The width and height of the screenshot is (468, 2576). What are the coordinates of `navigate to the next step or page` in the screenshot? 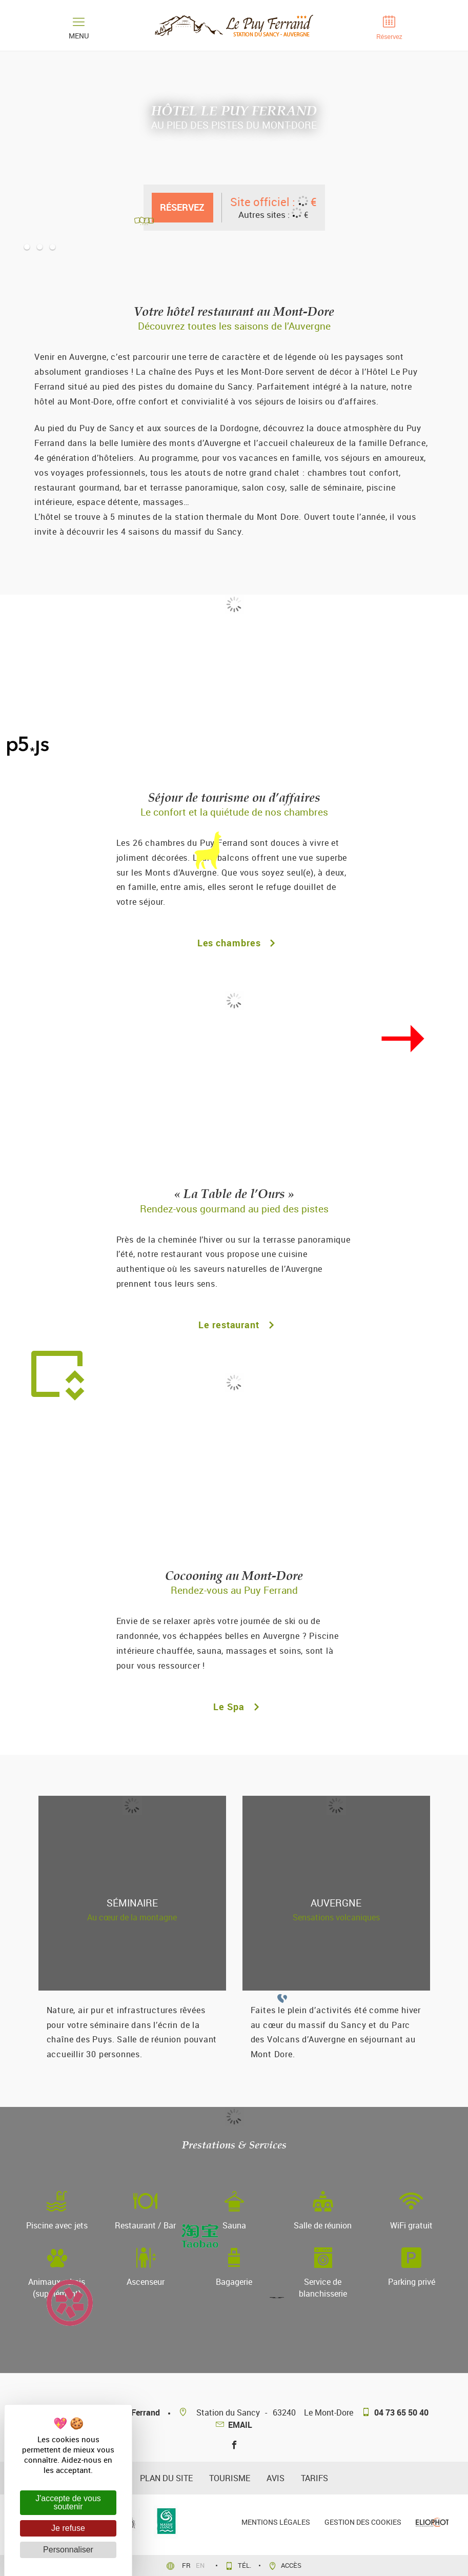 It's located at (403, 1039).